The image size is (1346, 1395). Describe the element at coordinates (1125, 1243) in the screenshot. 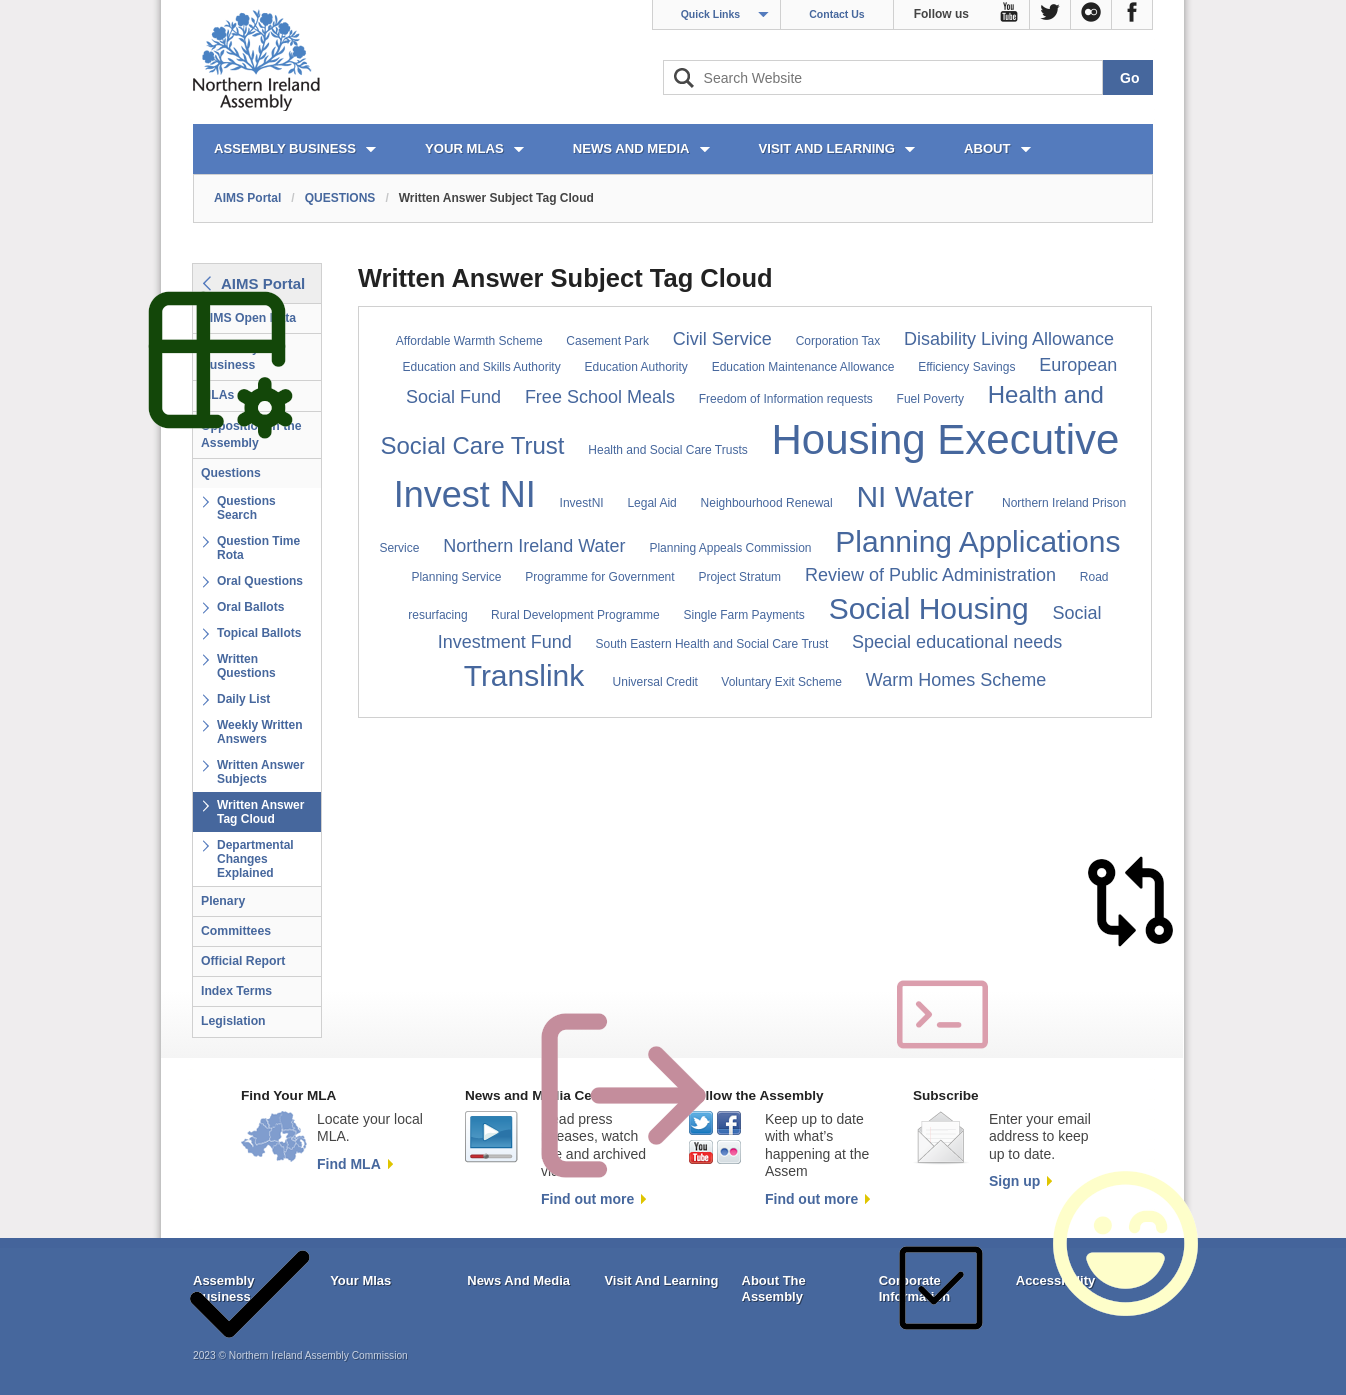

I see `add a playful reaction to a message` at that location.